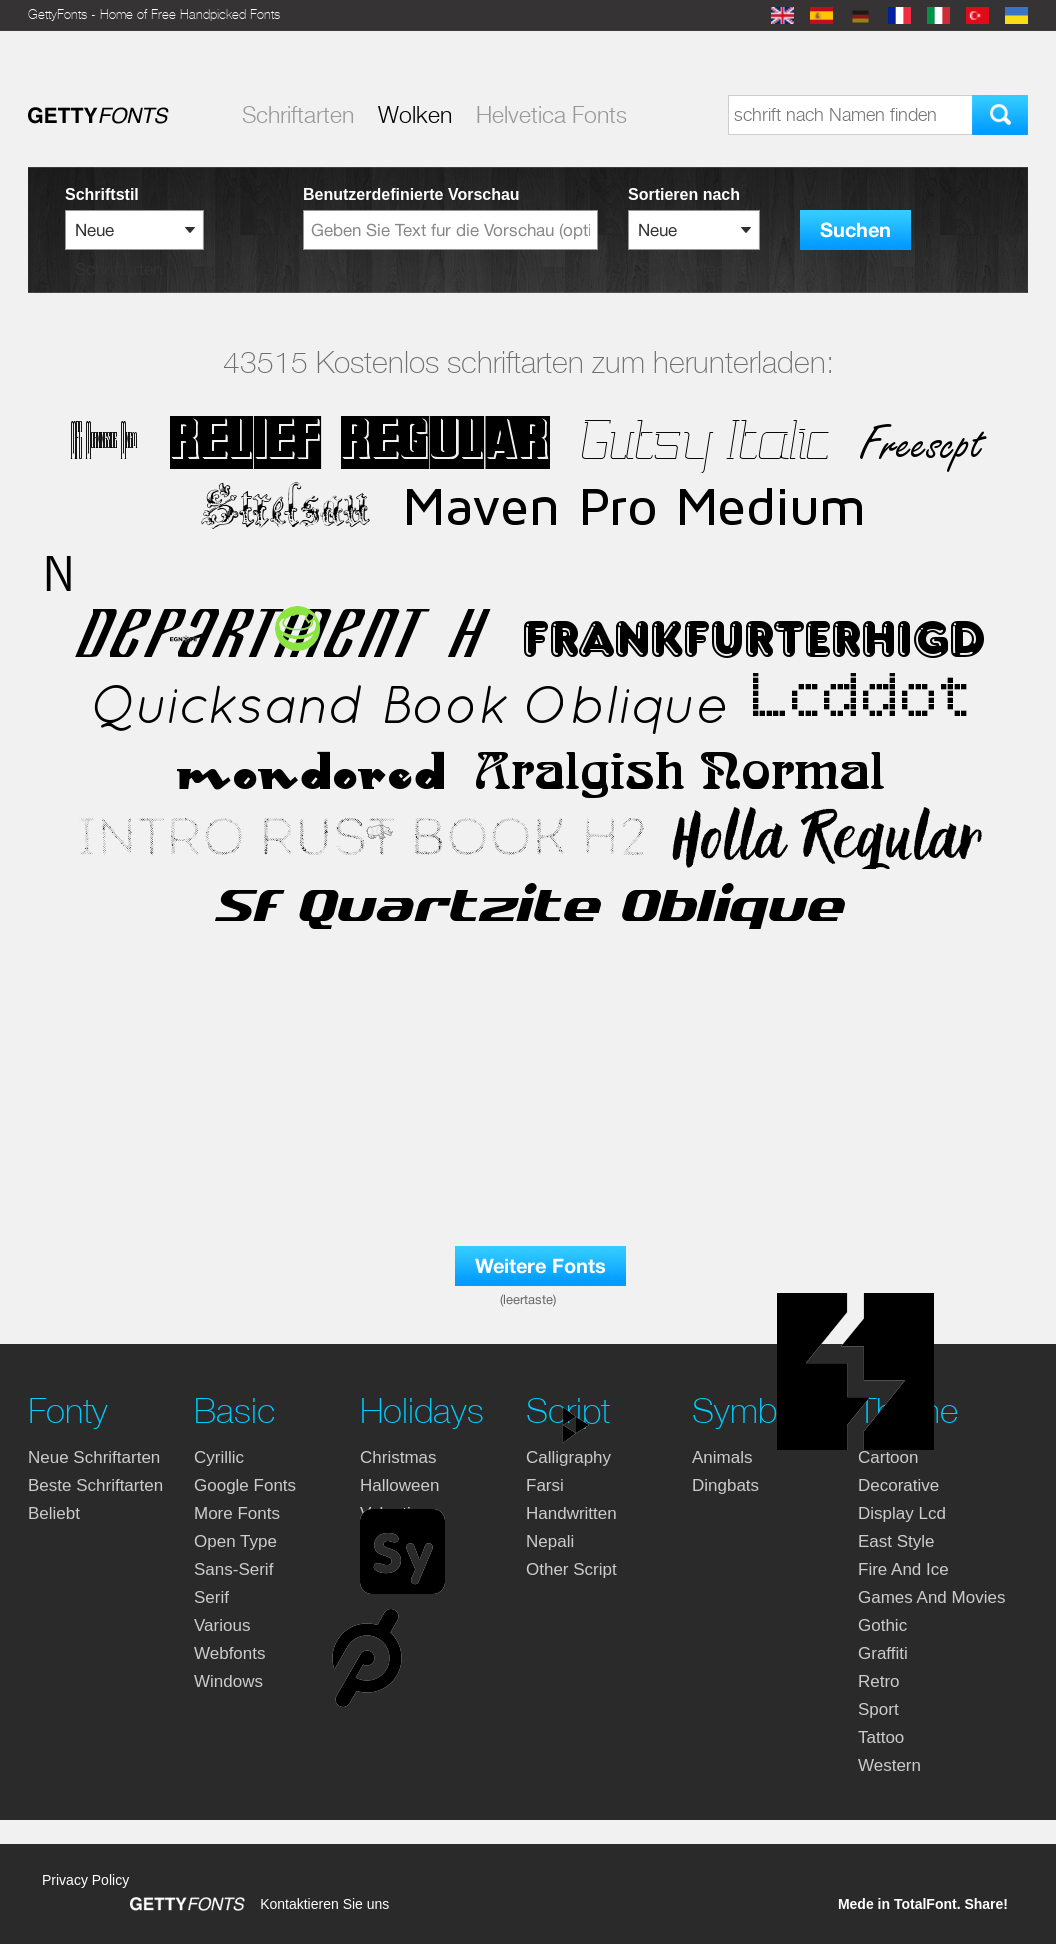 The width and height of the screenshot is (1056, 1944). I want to click on open egnyte cloud storage app, so click(183, 638).